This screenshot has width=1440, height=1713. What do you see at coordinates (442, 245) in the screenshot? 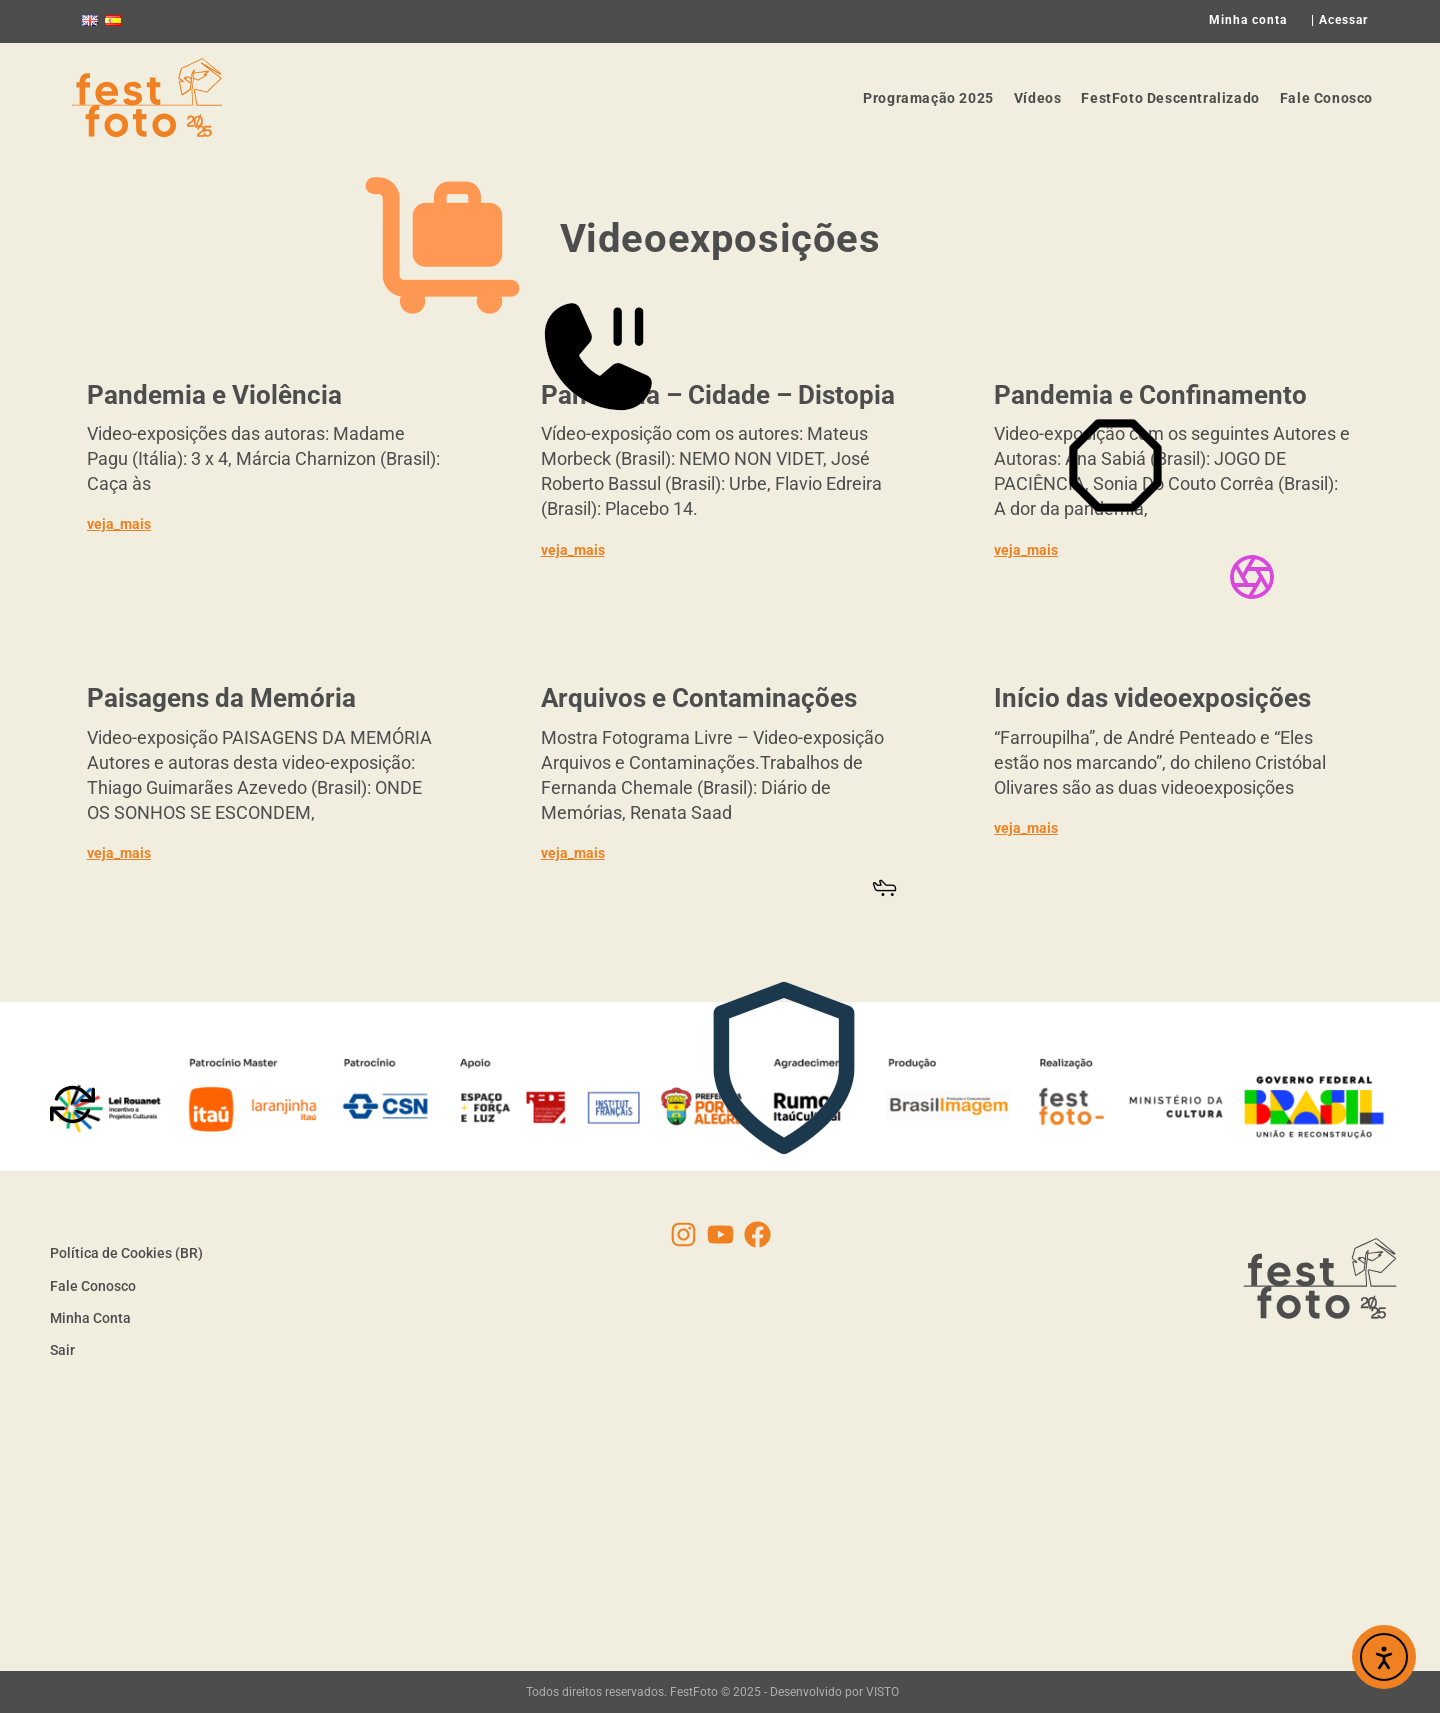
I see `luggage cart or baggage trolley` at bounding box center [442, 245].